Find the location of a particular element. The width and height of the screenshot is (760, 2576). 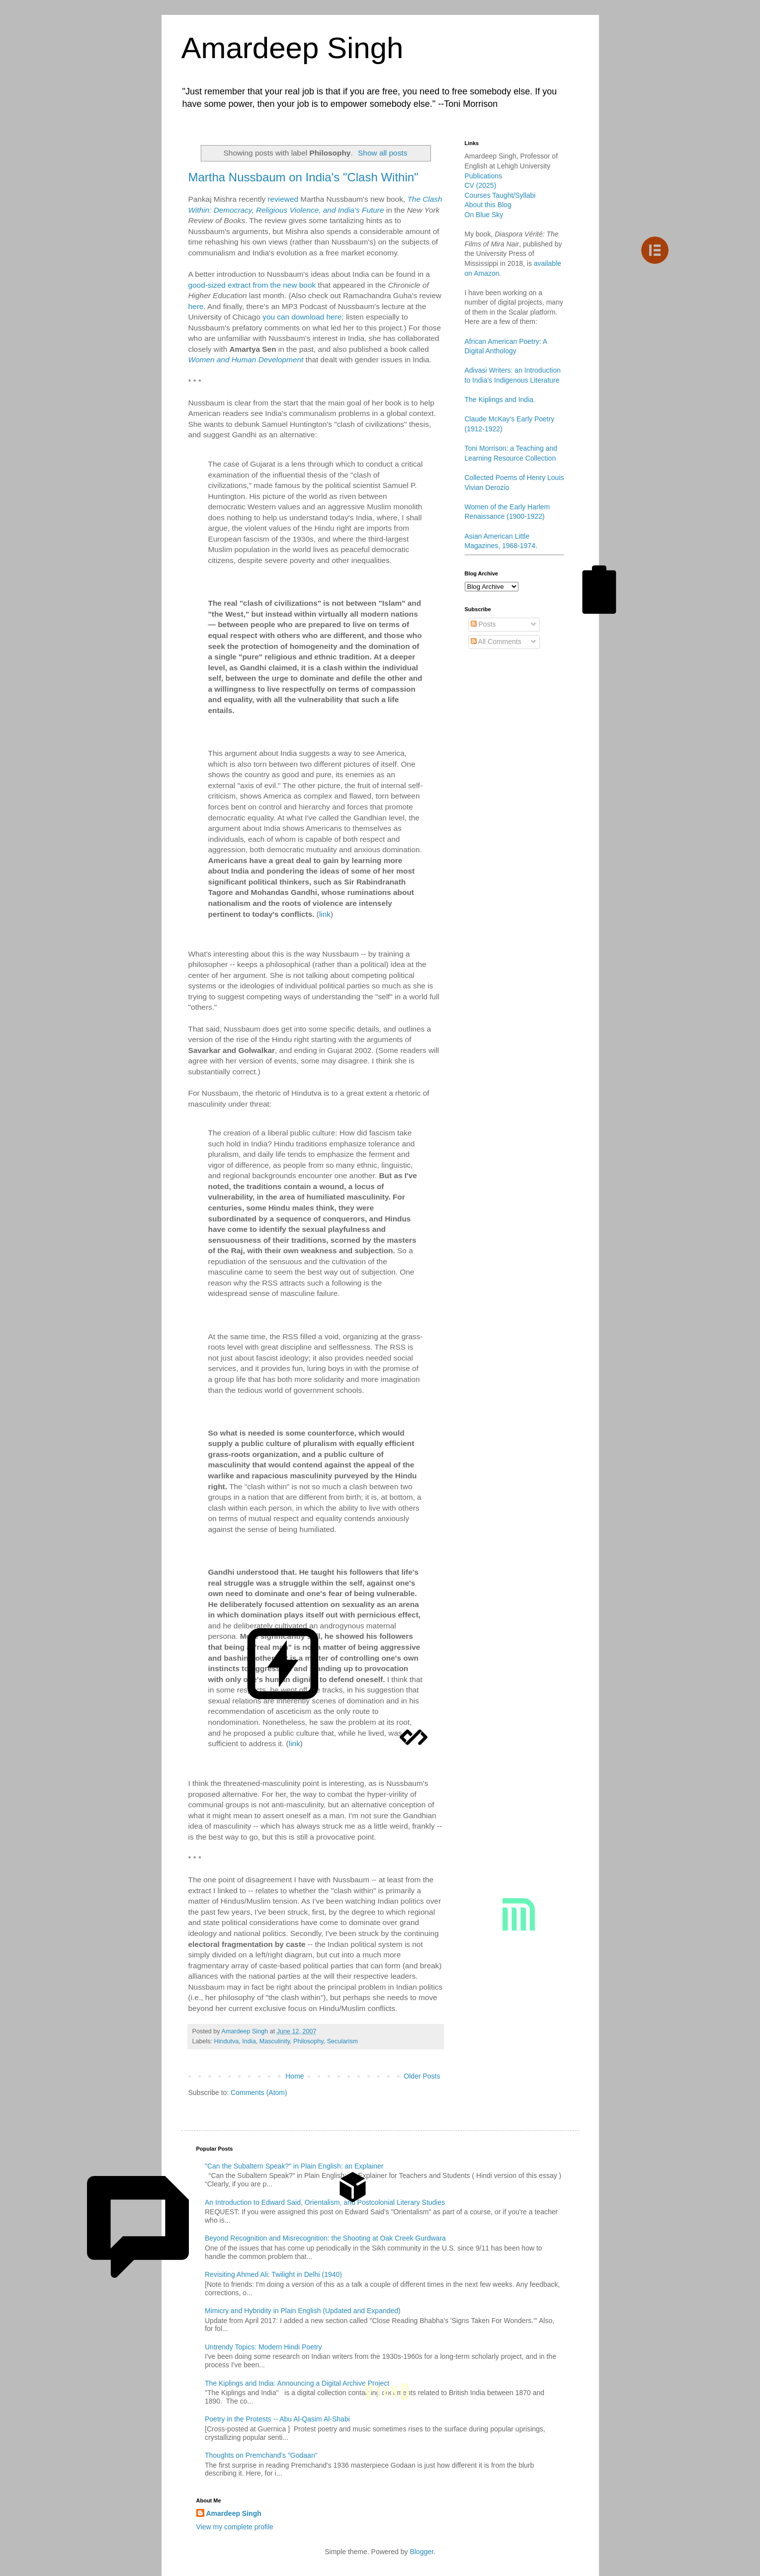

open vyond animation software is located at coordinates (386, 2391).